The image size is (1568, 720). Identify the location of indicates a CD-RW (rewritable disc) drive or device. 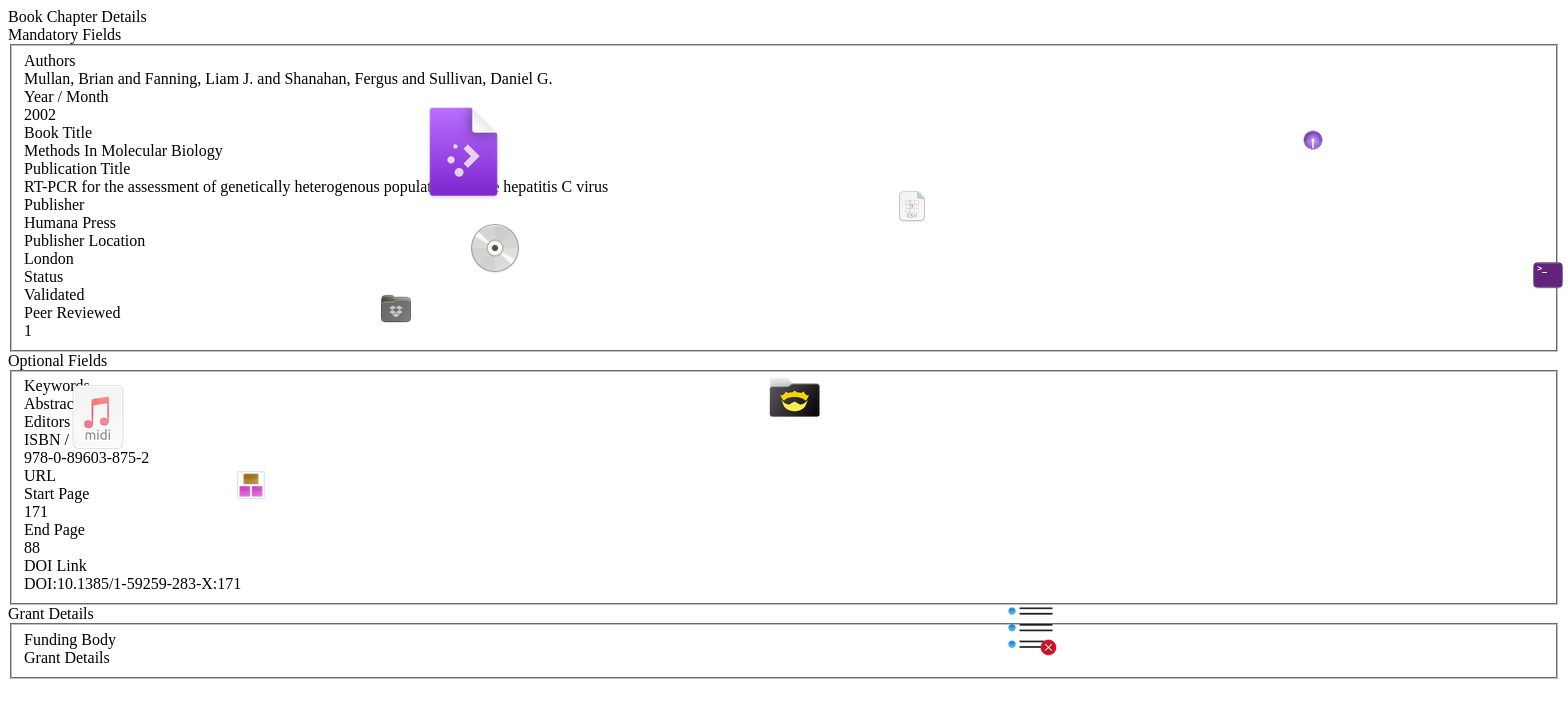
(495, 248).